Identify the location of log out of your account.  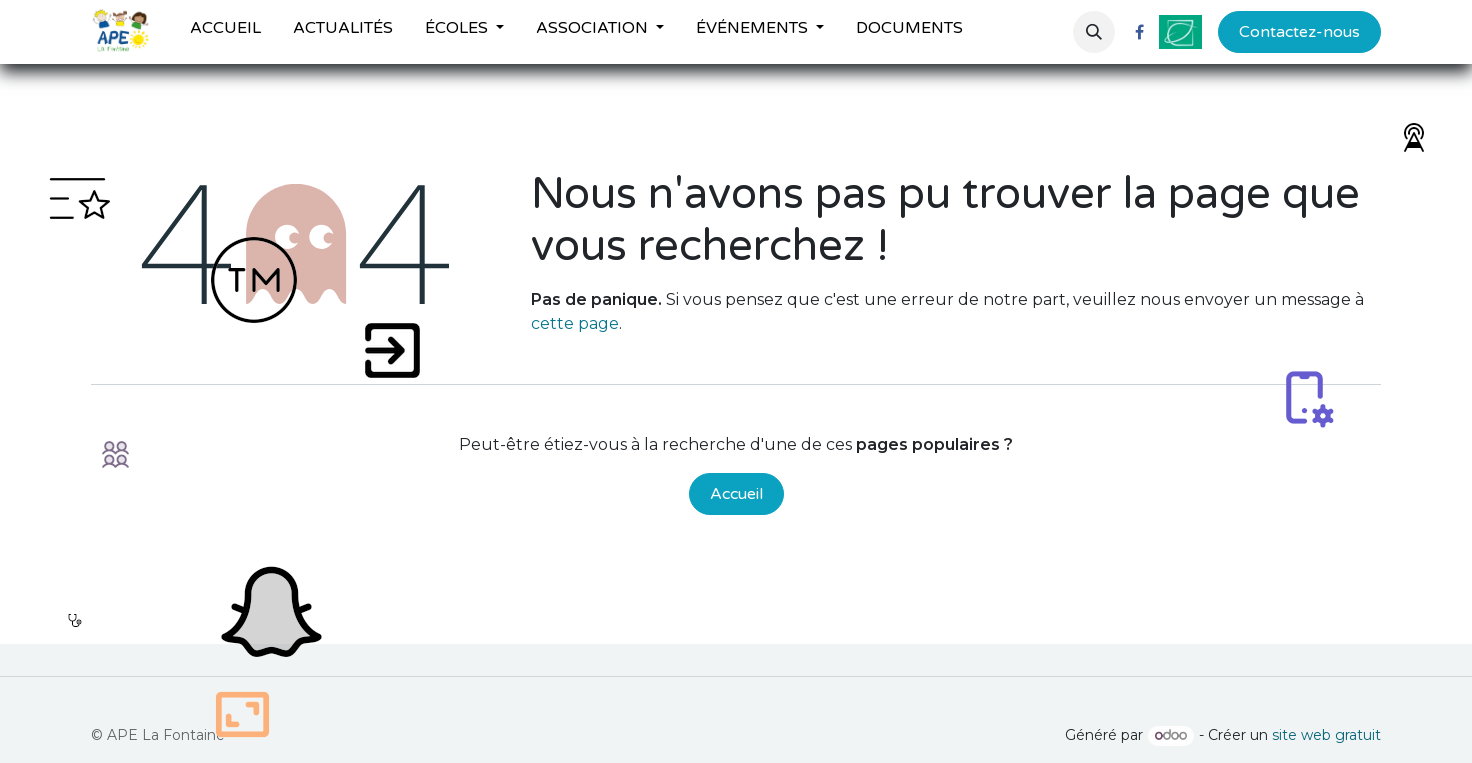
(392, 350).